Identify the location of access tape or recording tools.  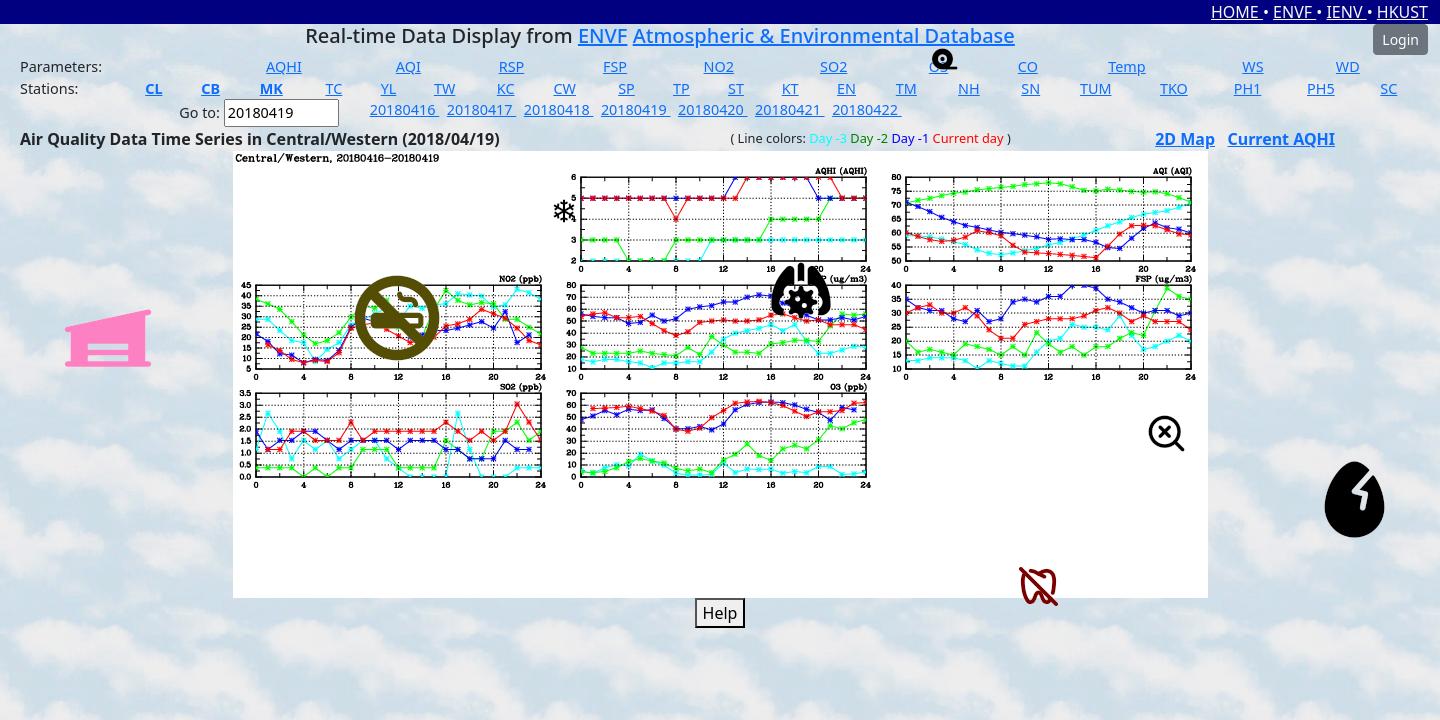
(944, 59).